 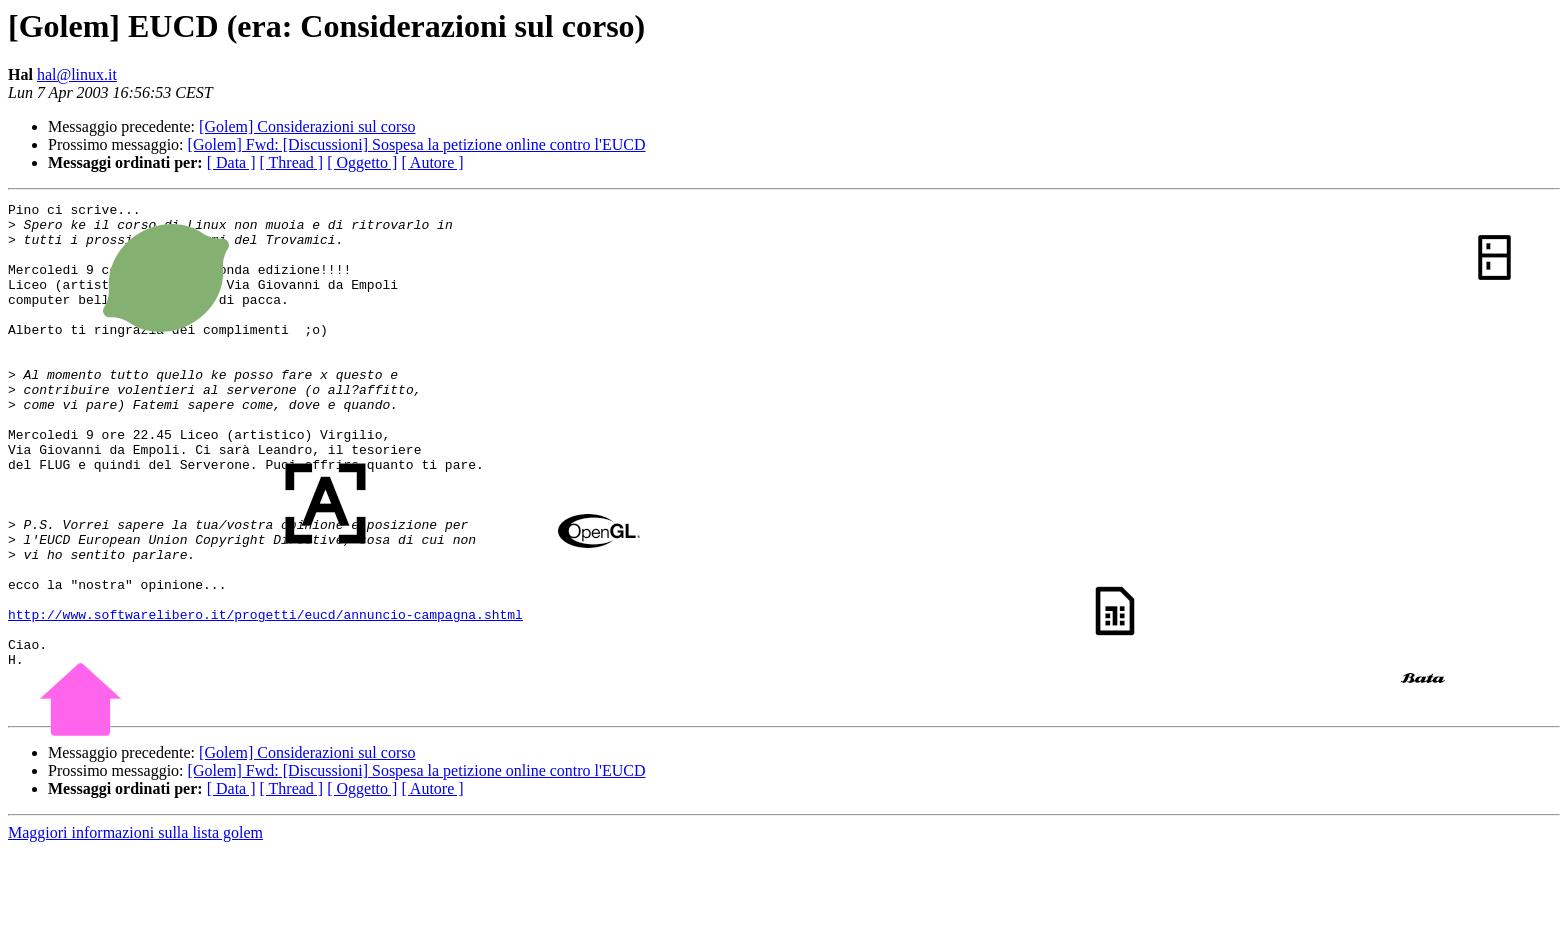 I want to click on OpenGL graphics library branding, so click(x=599, y=531).